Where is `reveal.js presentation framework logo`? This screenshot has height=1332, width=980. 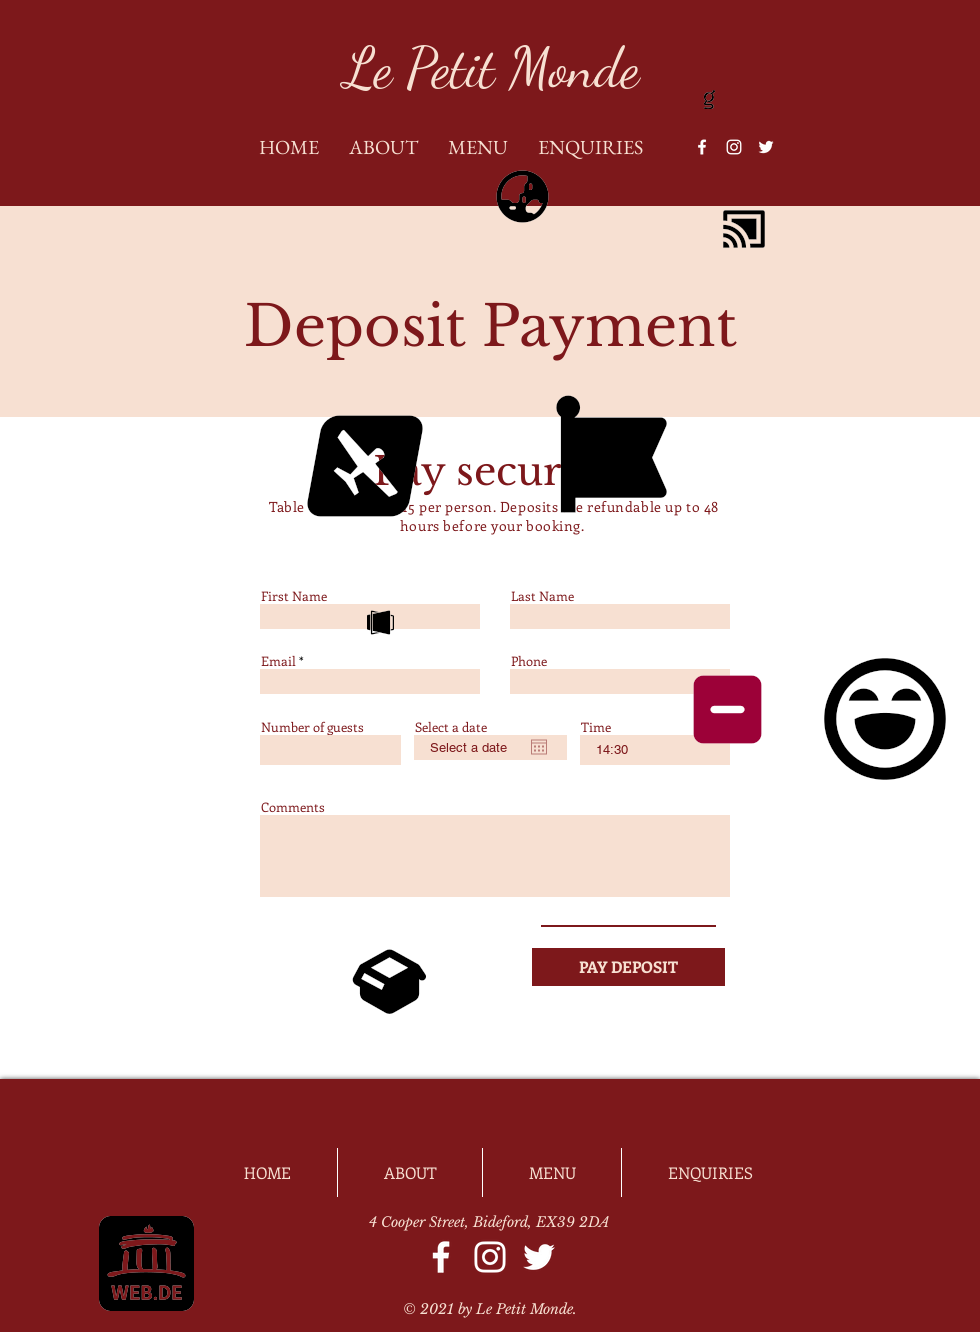 reveal.js presentation framework logo is located at coordinates (380, 622).